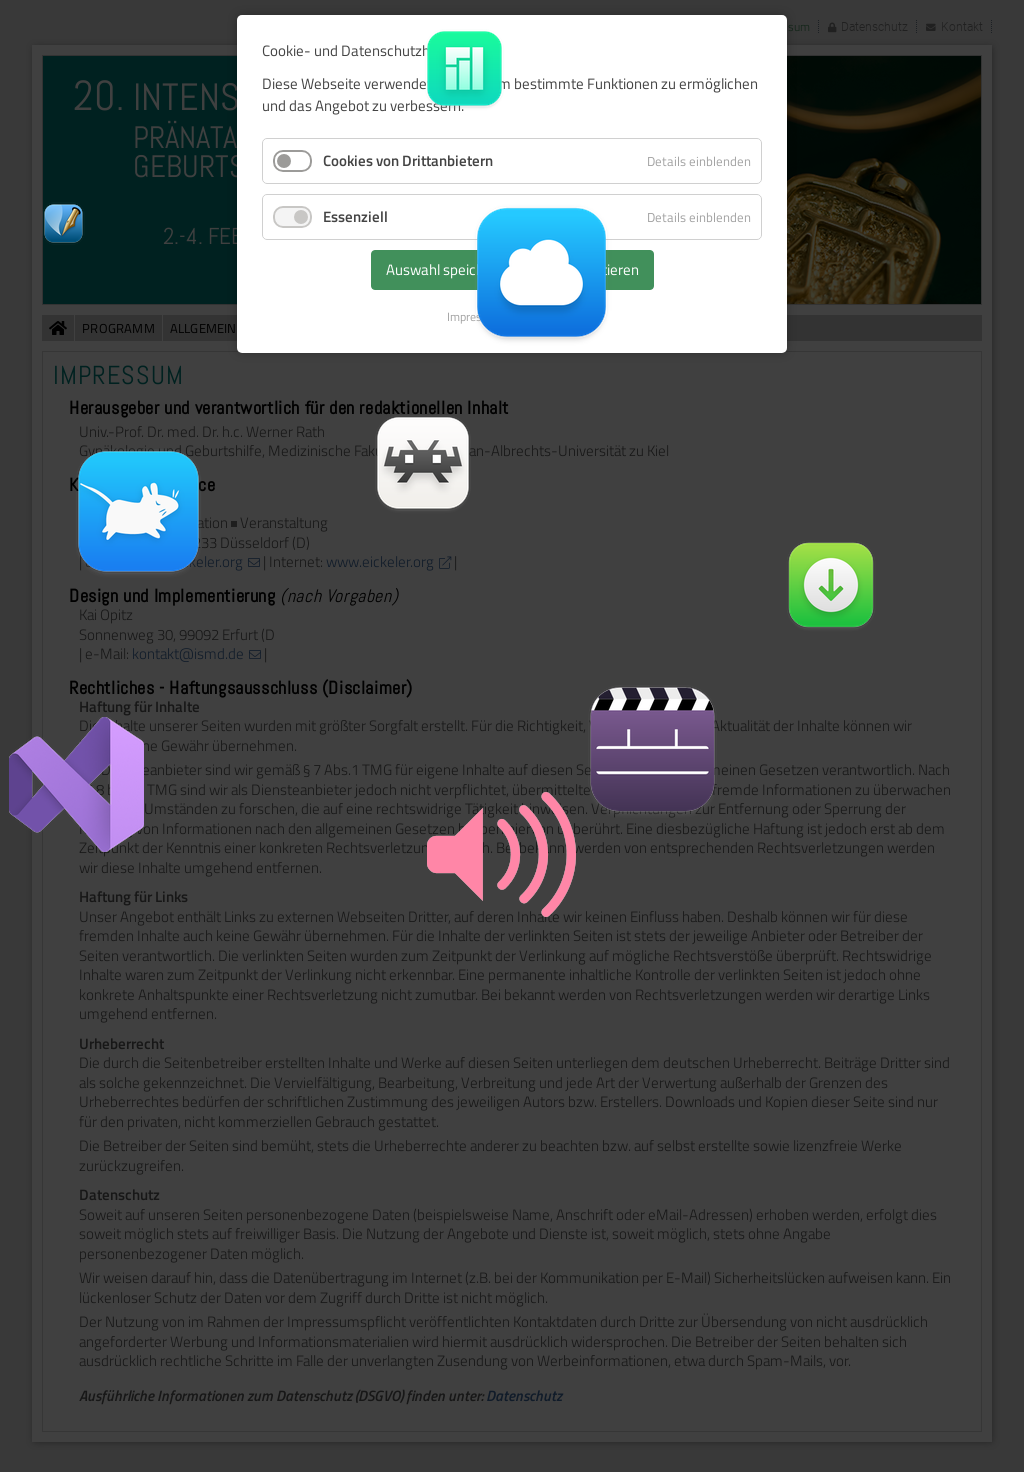 The height and width of the screenshot is (1472, 1024). Describe the element at coordinates (464, 68) in the screenshot. I see `launch manjaro linux application` at that location.